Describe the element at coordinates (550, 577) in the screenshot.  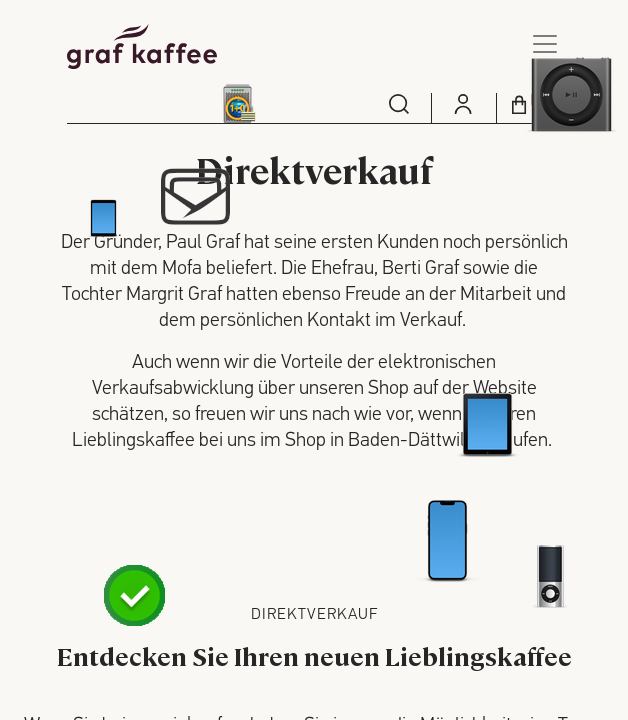
I see `iPod nano device in your connected devices` at that location.